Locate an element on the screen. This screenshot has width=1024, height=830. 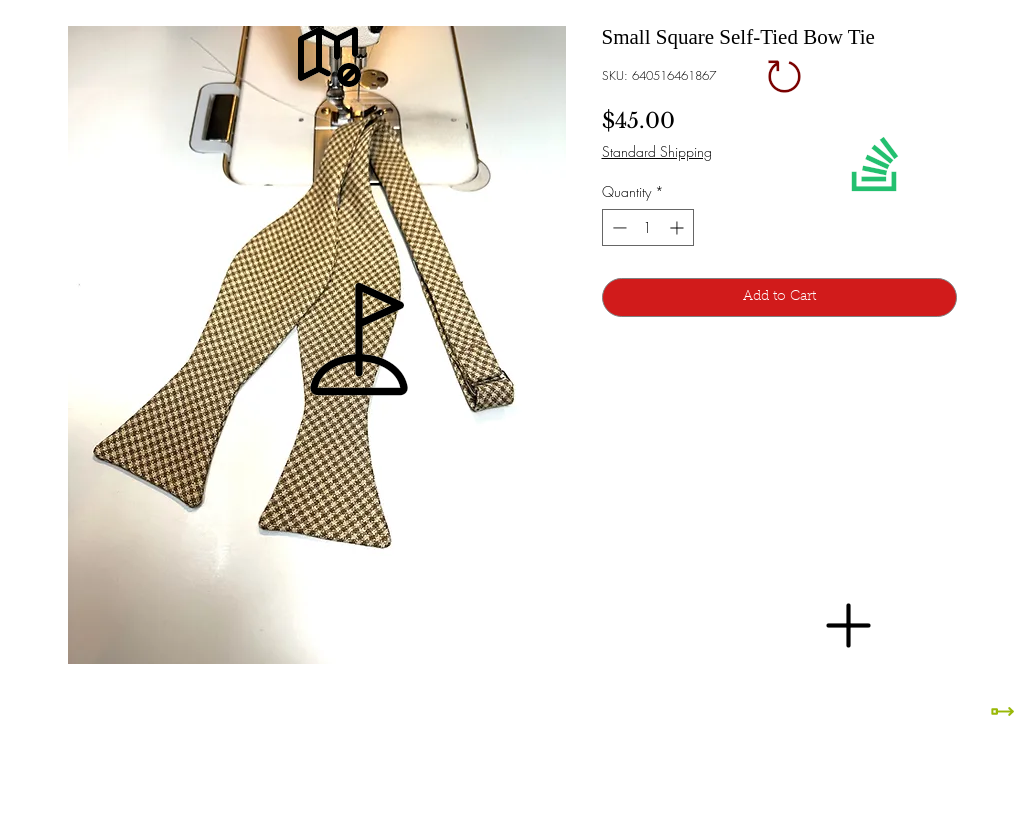
view golf course locations or tee times is located at coordinates (359, 339).